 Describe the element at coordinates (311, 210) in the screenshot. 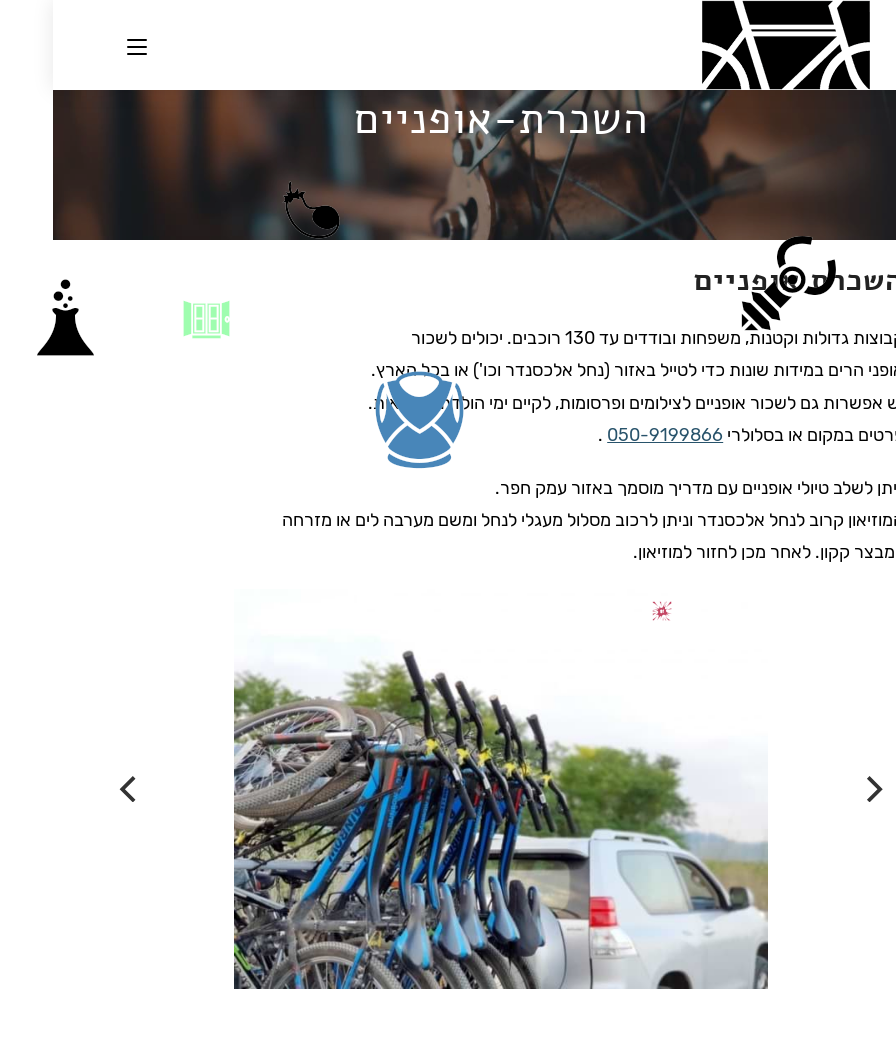

I see `select eggplant/aubergine ingredient` at that location.